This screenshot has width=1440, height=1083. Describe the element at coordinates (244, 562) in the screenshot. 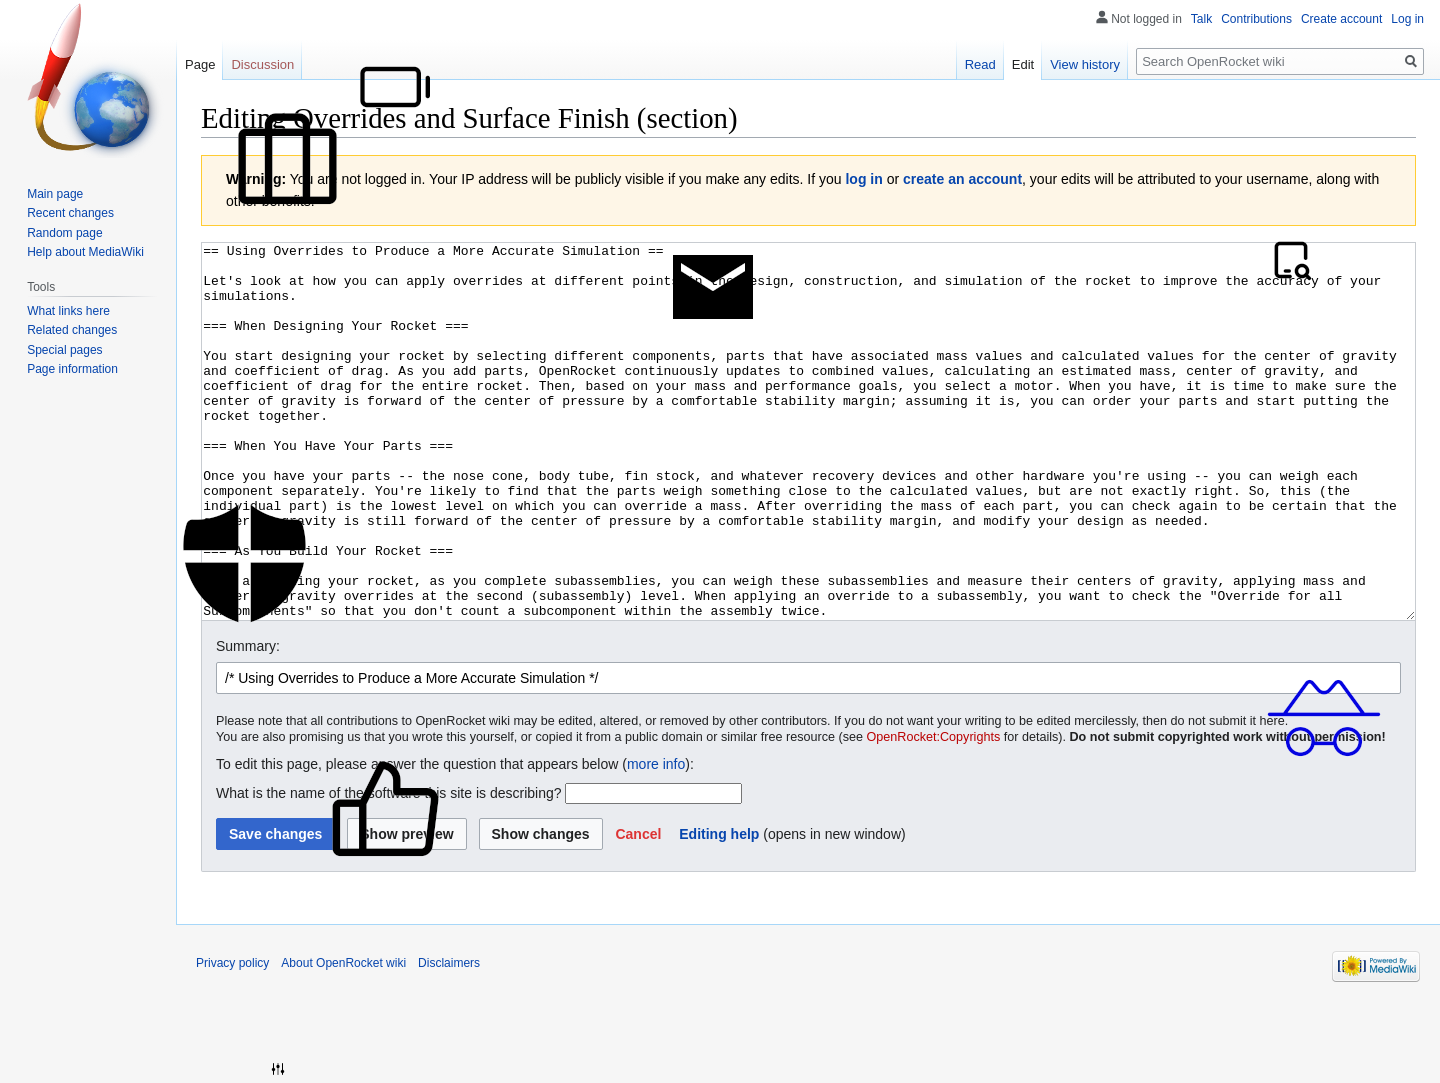

I see `privacy or security settings` at that location.